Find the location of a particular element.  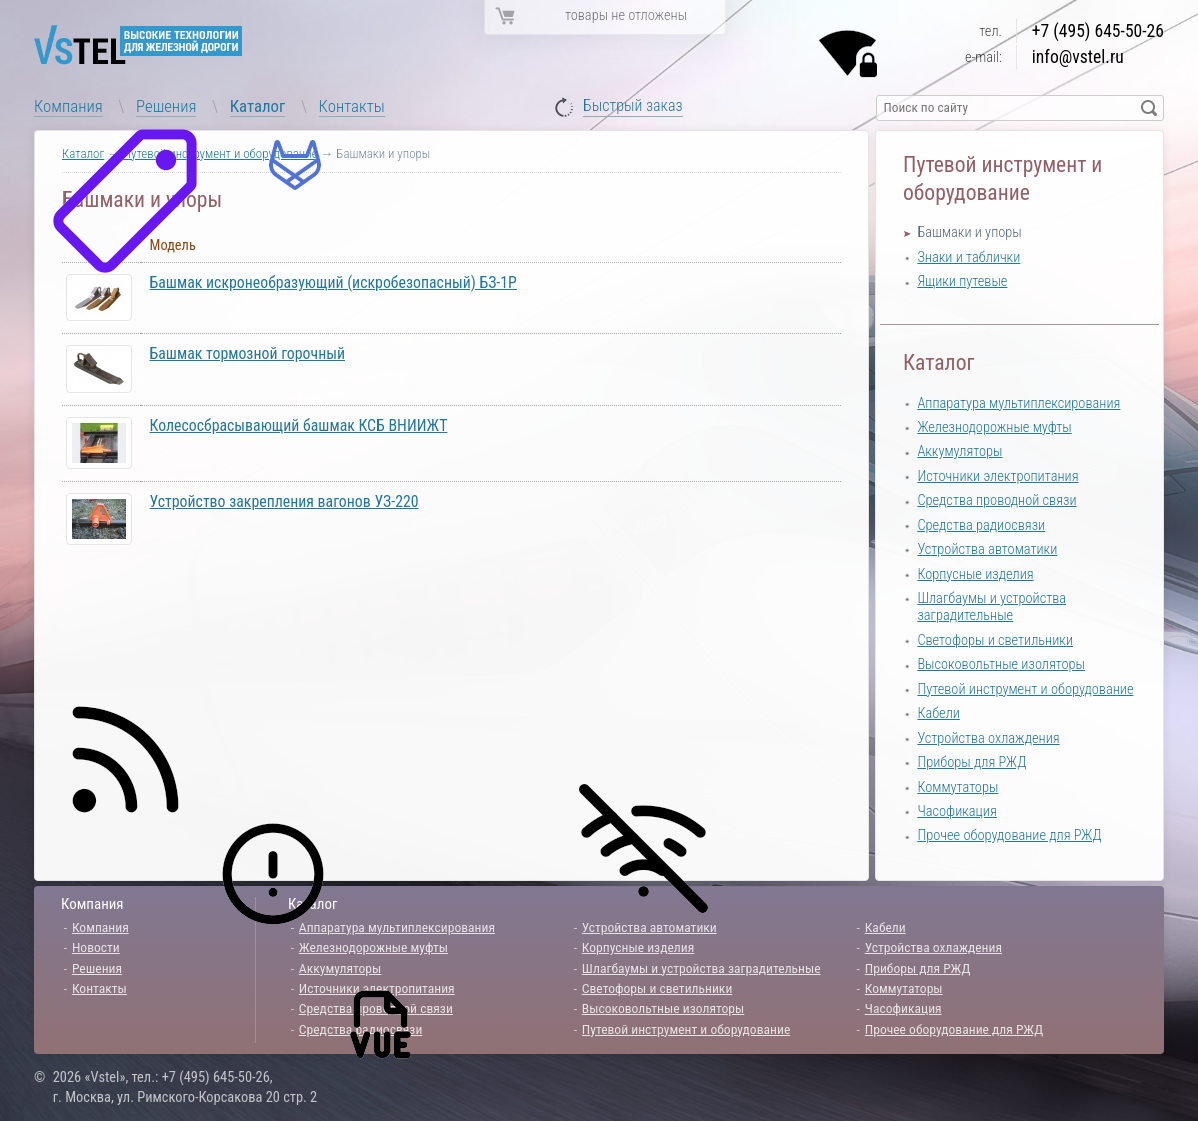

subscribe to RSS feed is located at coordinates (125, 759).